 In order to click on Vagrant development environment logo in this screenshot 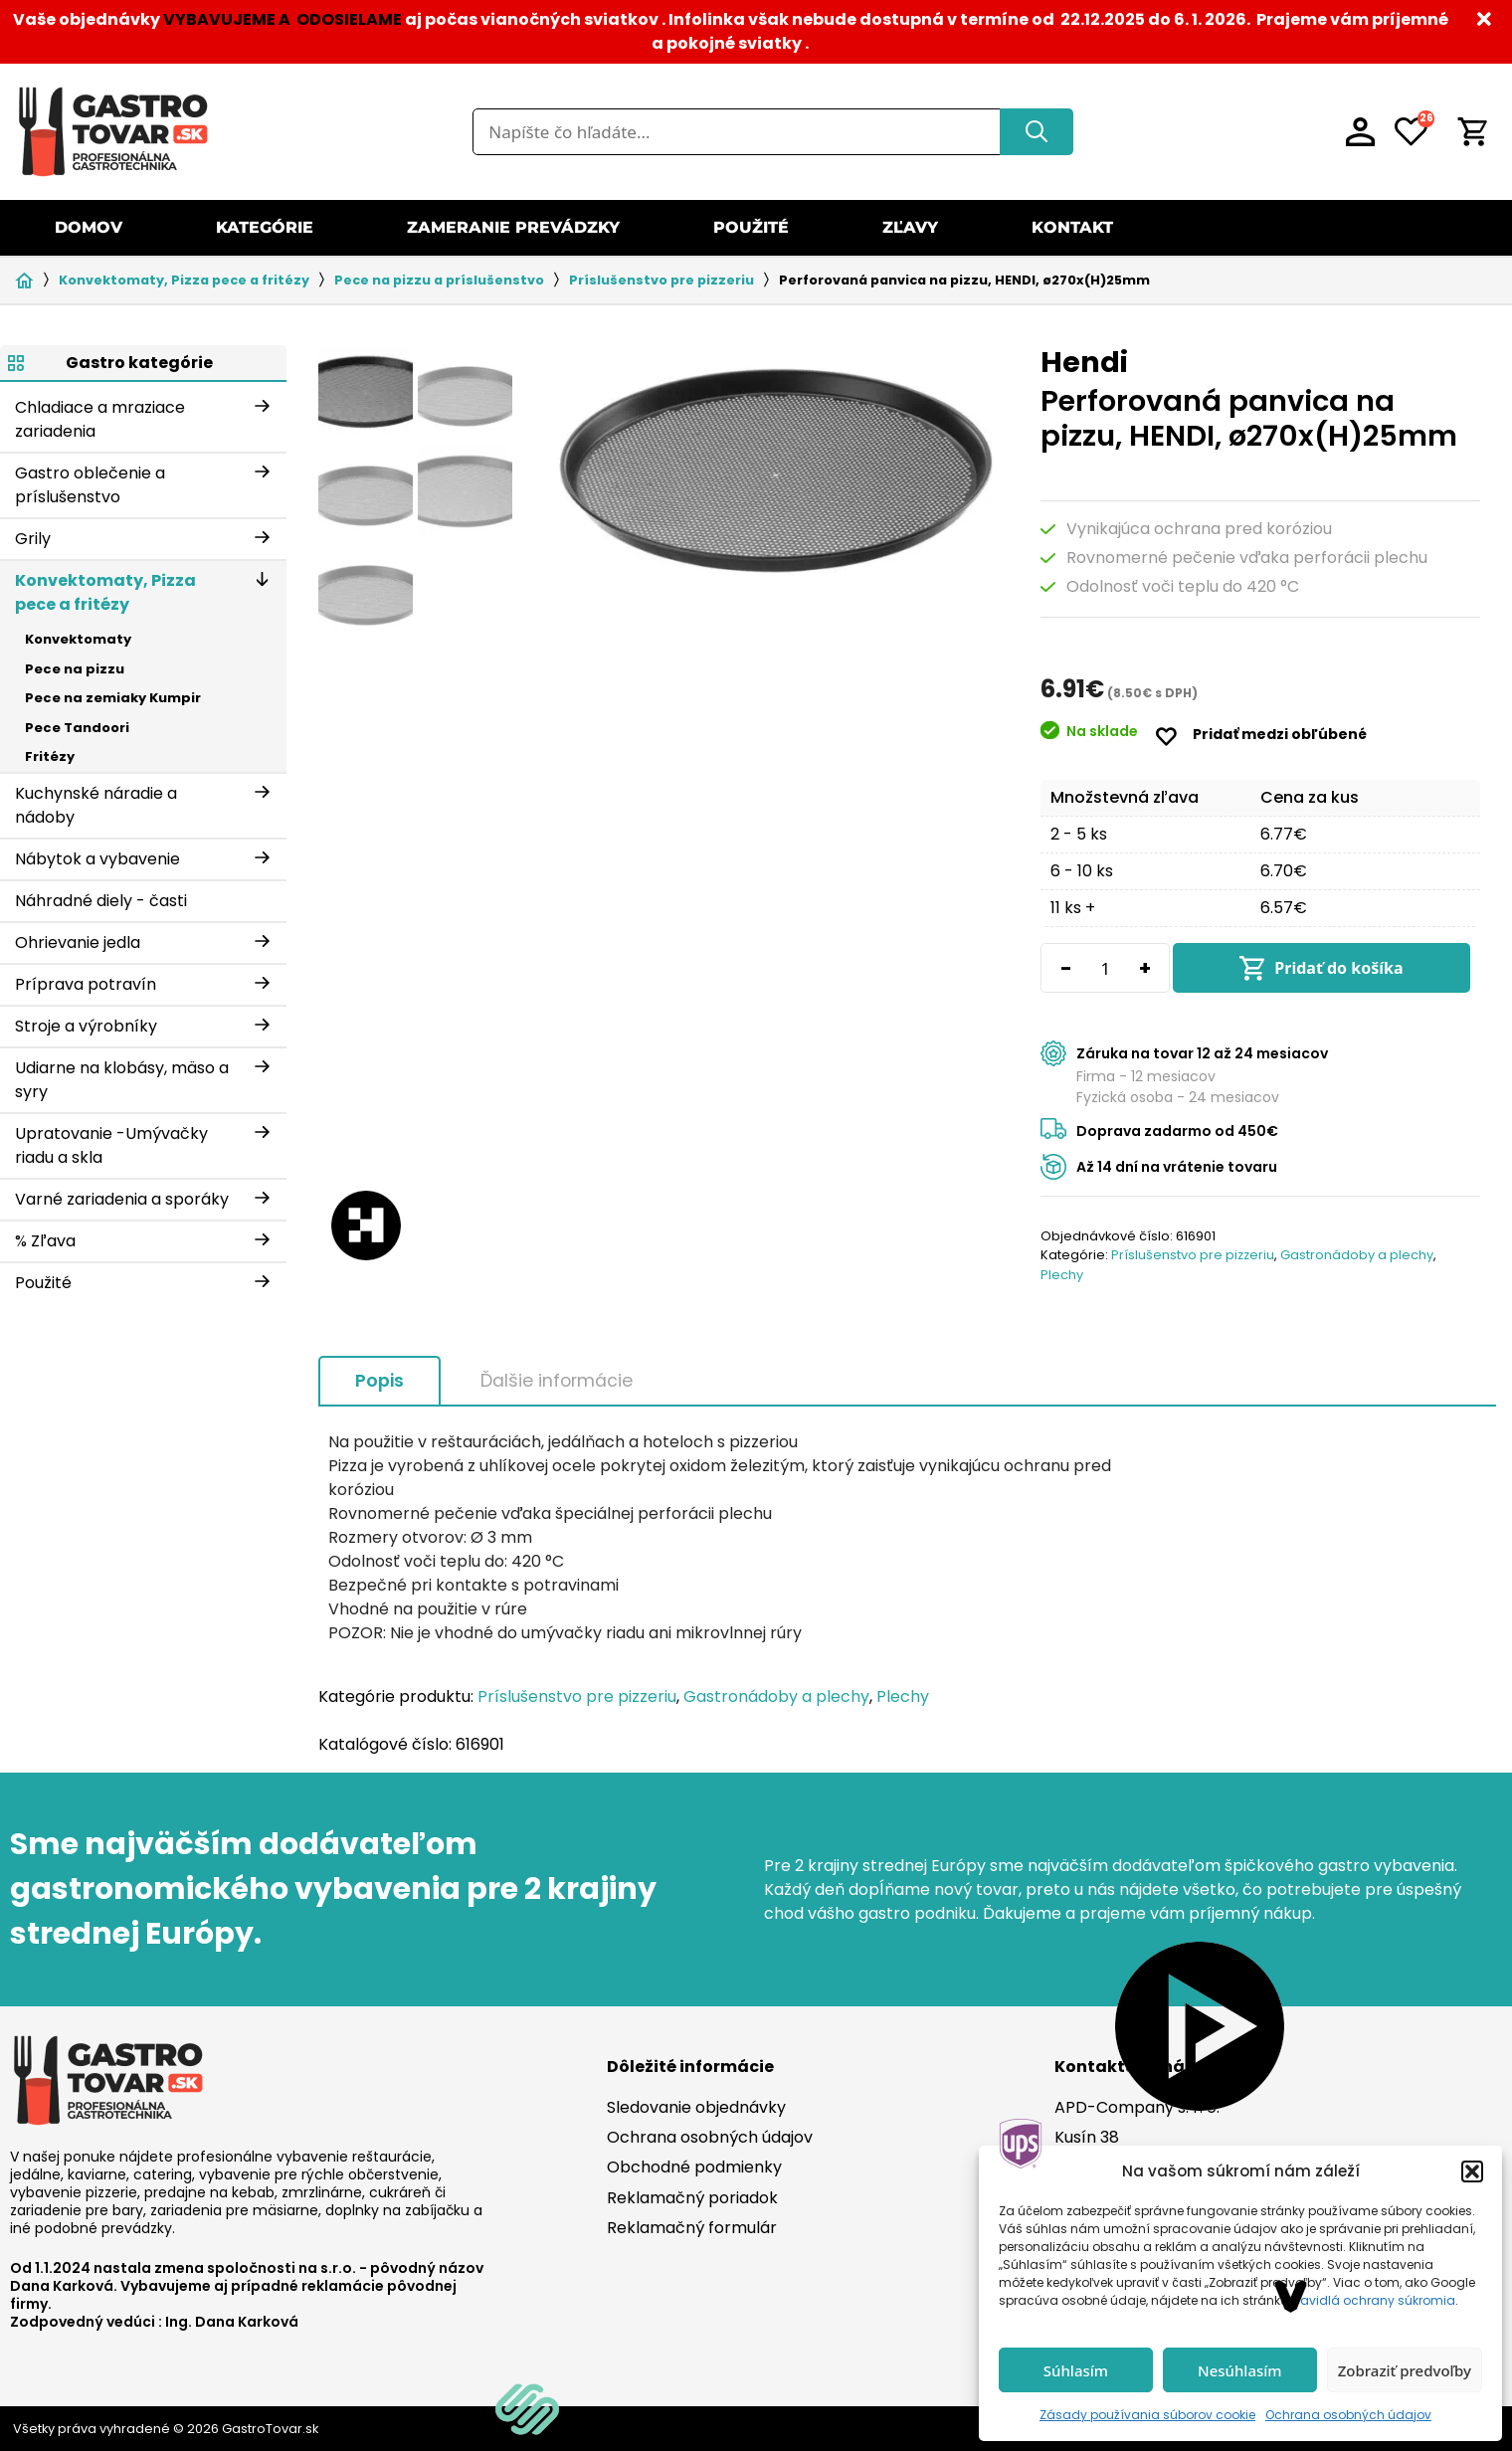, I will do `click(1290, 2296)`.